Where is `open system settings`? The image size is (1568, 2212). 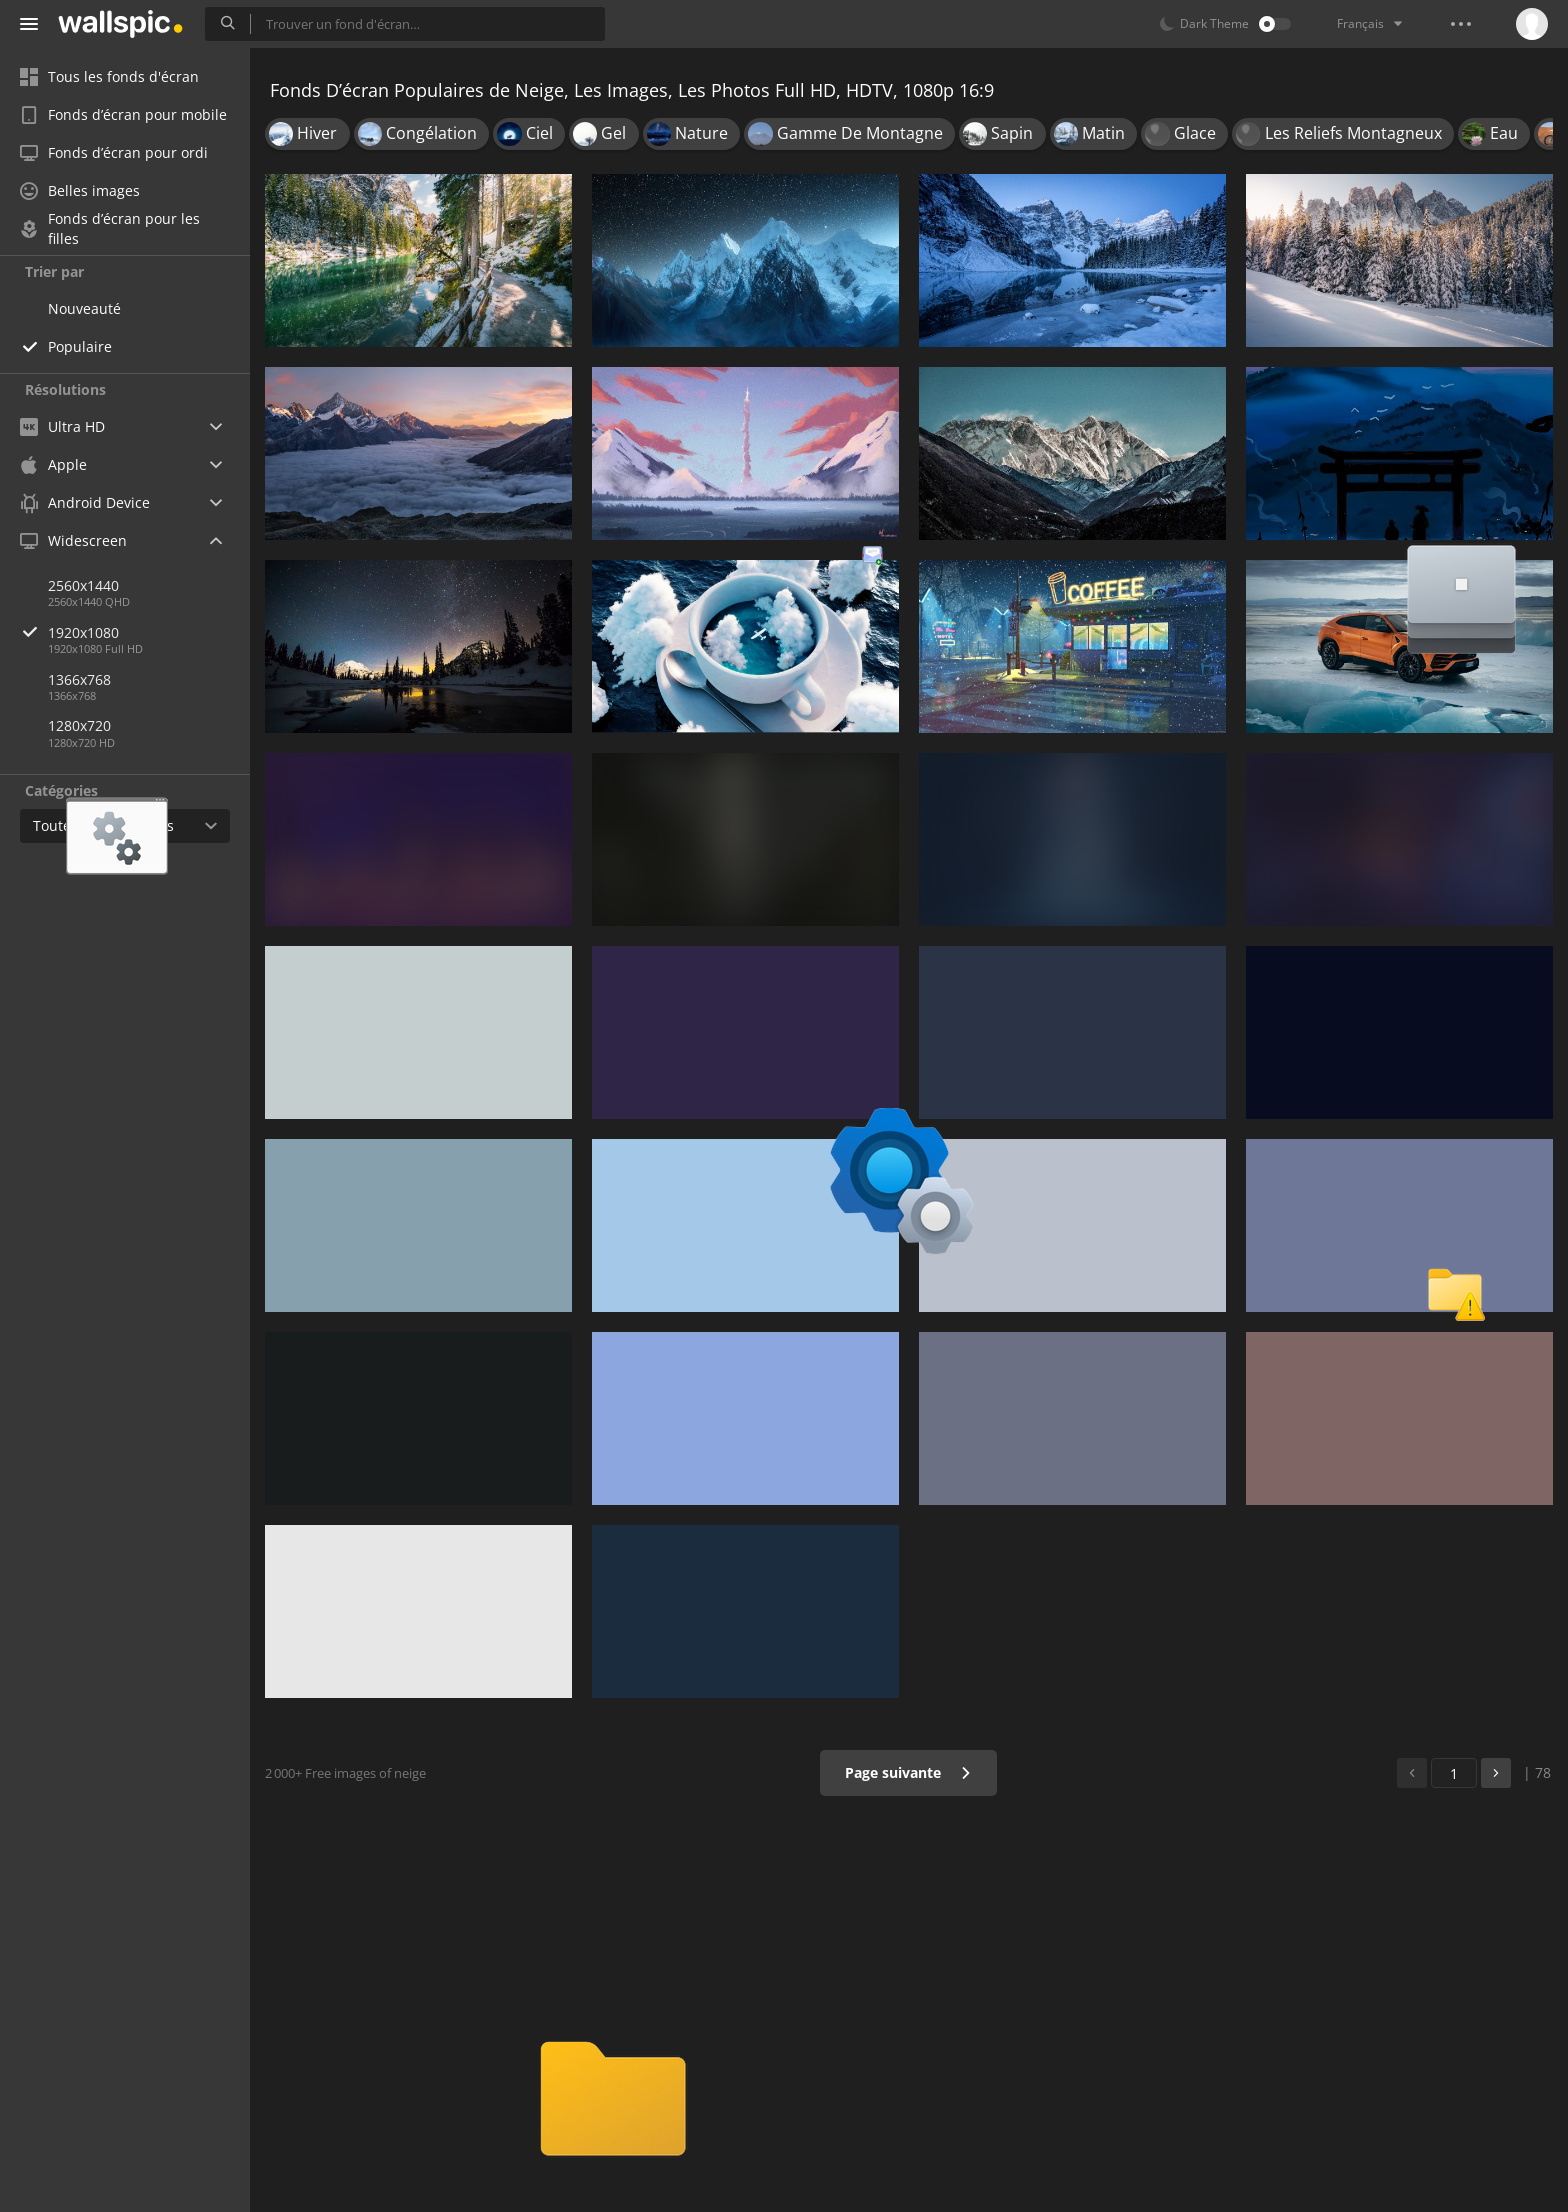
open system settings is located at coordinates (903, 1183).